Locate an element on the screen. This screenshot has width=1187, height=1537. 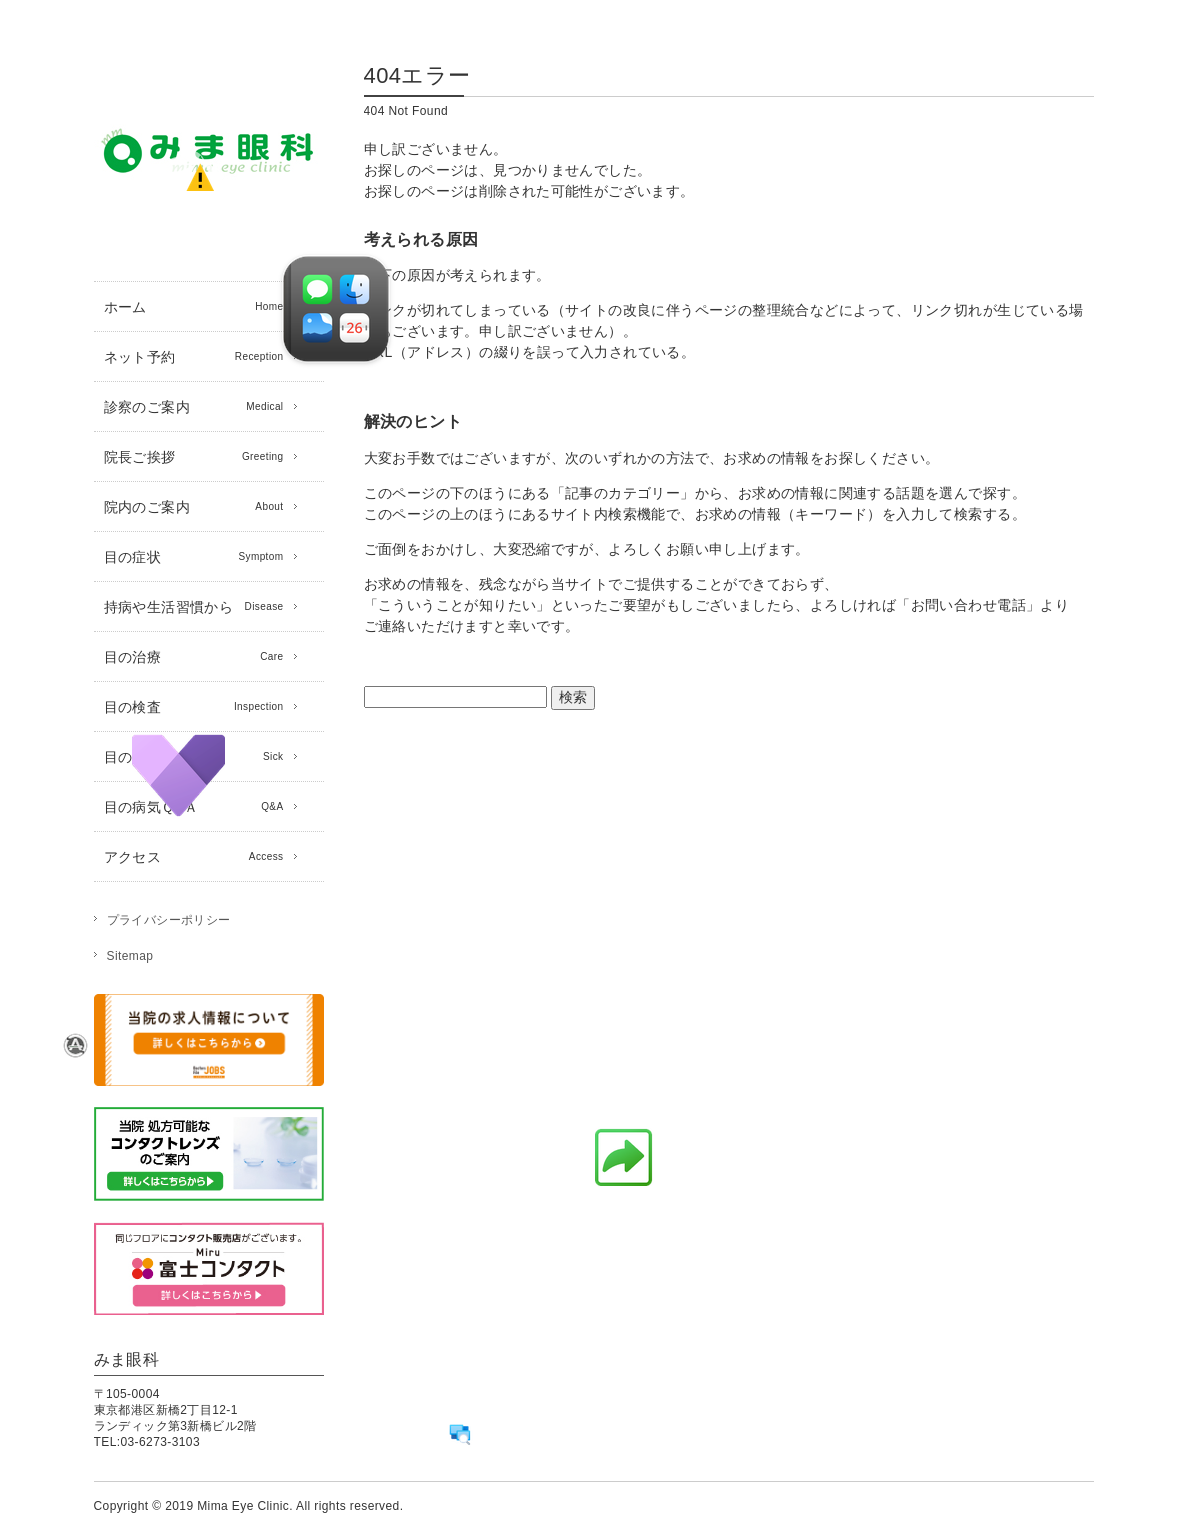
onedrive sync warning or issue detected is located at coordinates (189, 166).